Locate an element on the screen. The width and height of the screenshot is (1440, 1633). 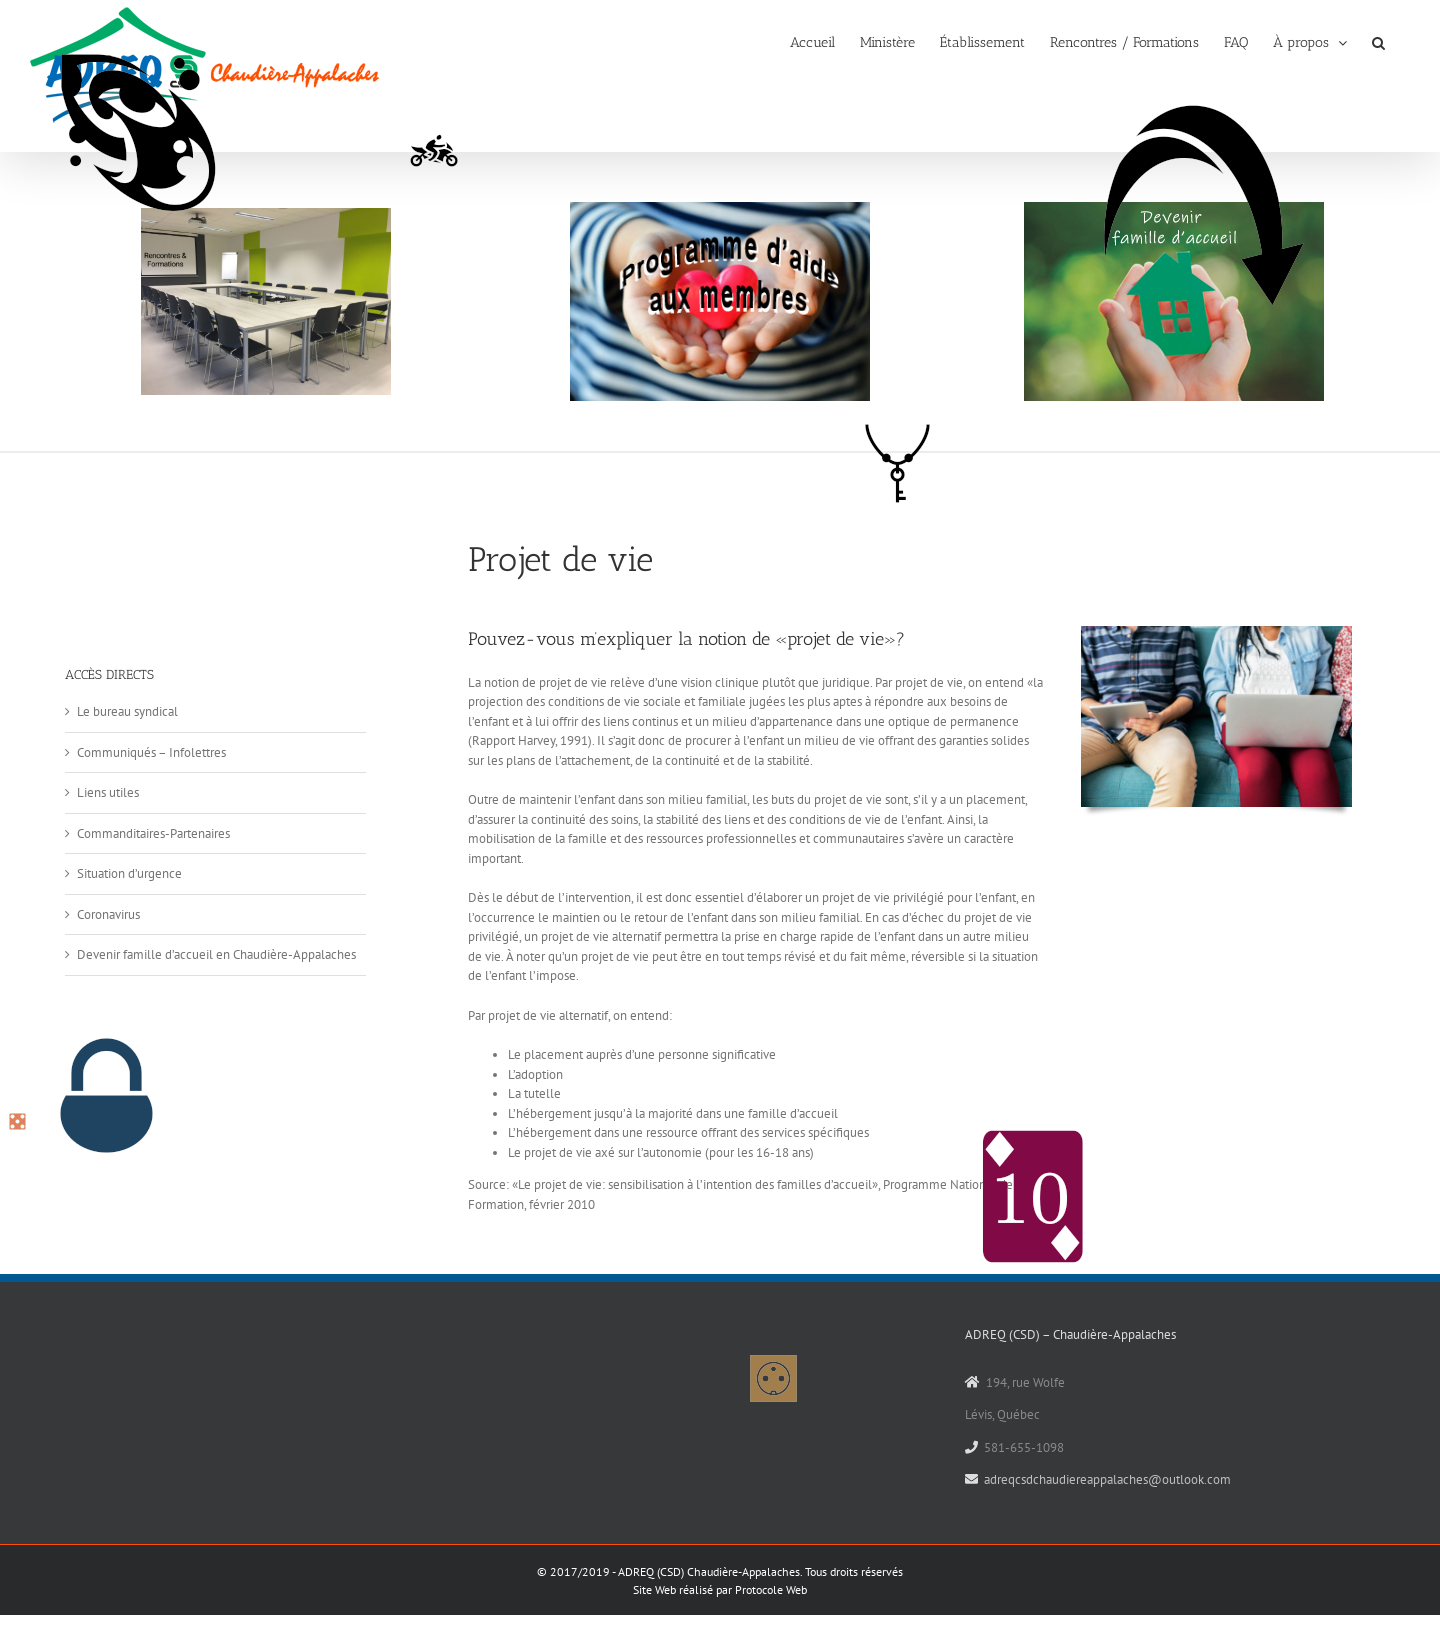
cast a water-based spell or ability is located at coordinates (138, 132).